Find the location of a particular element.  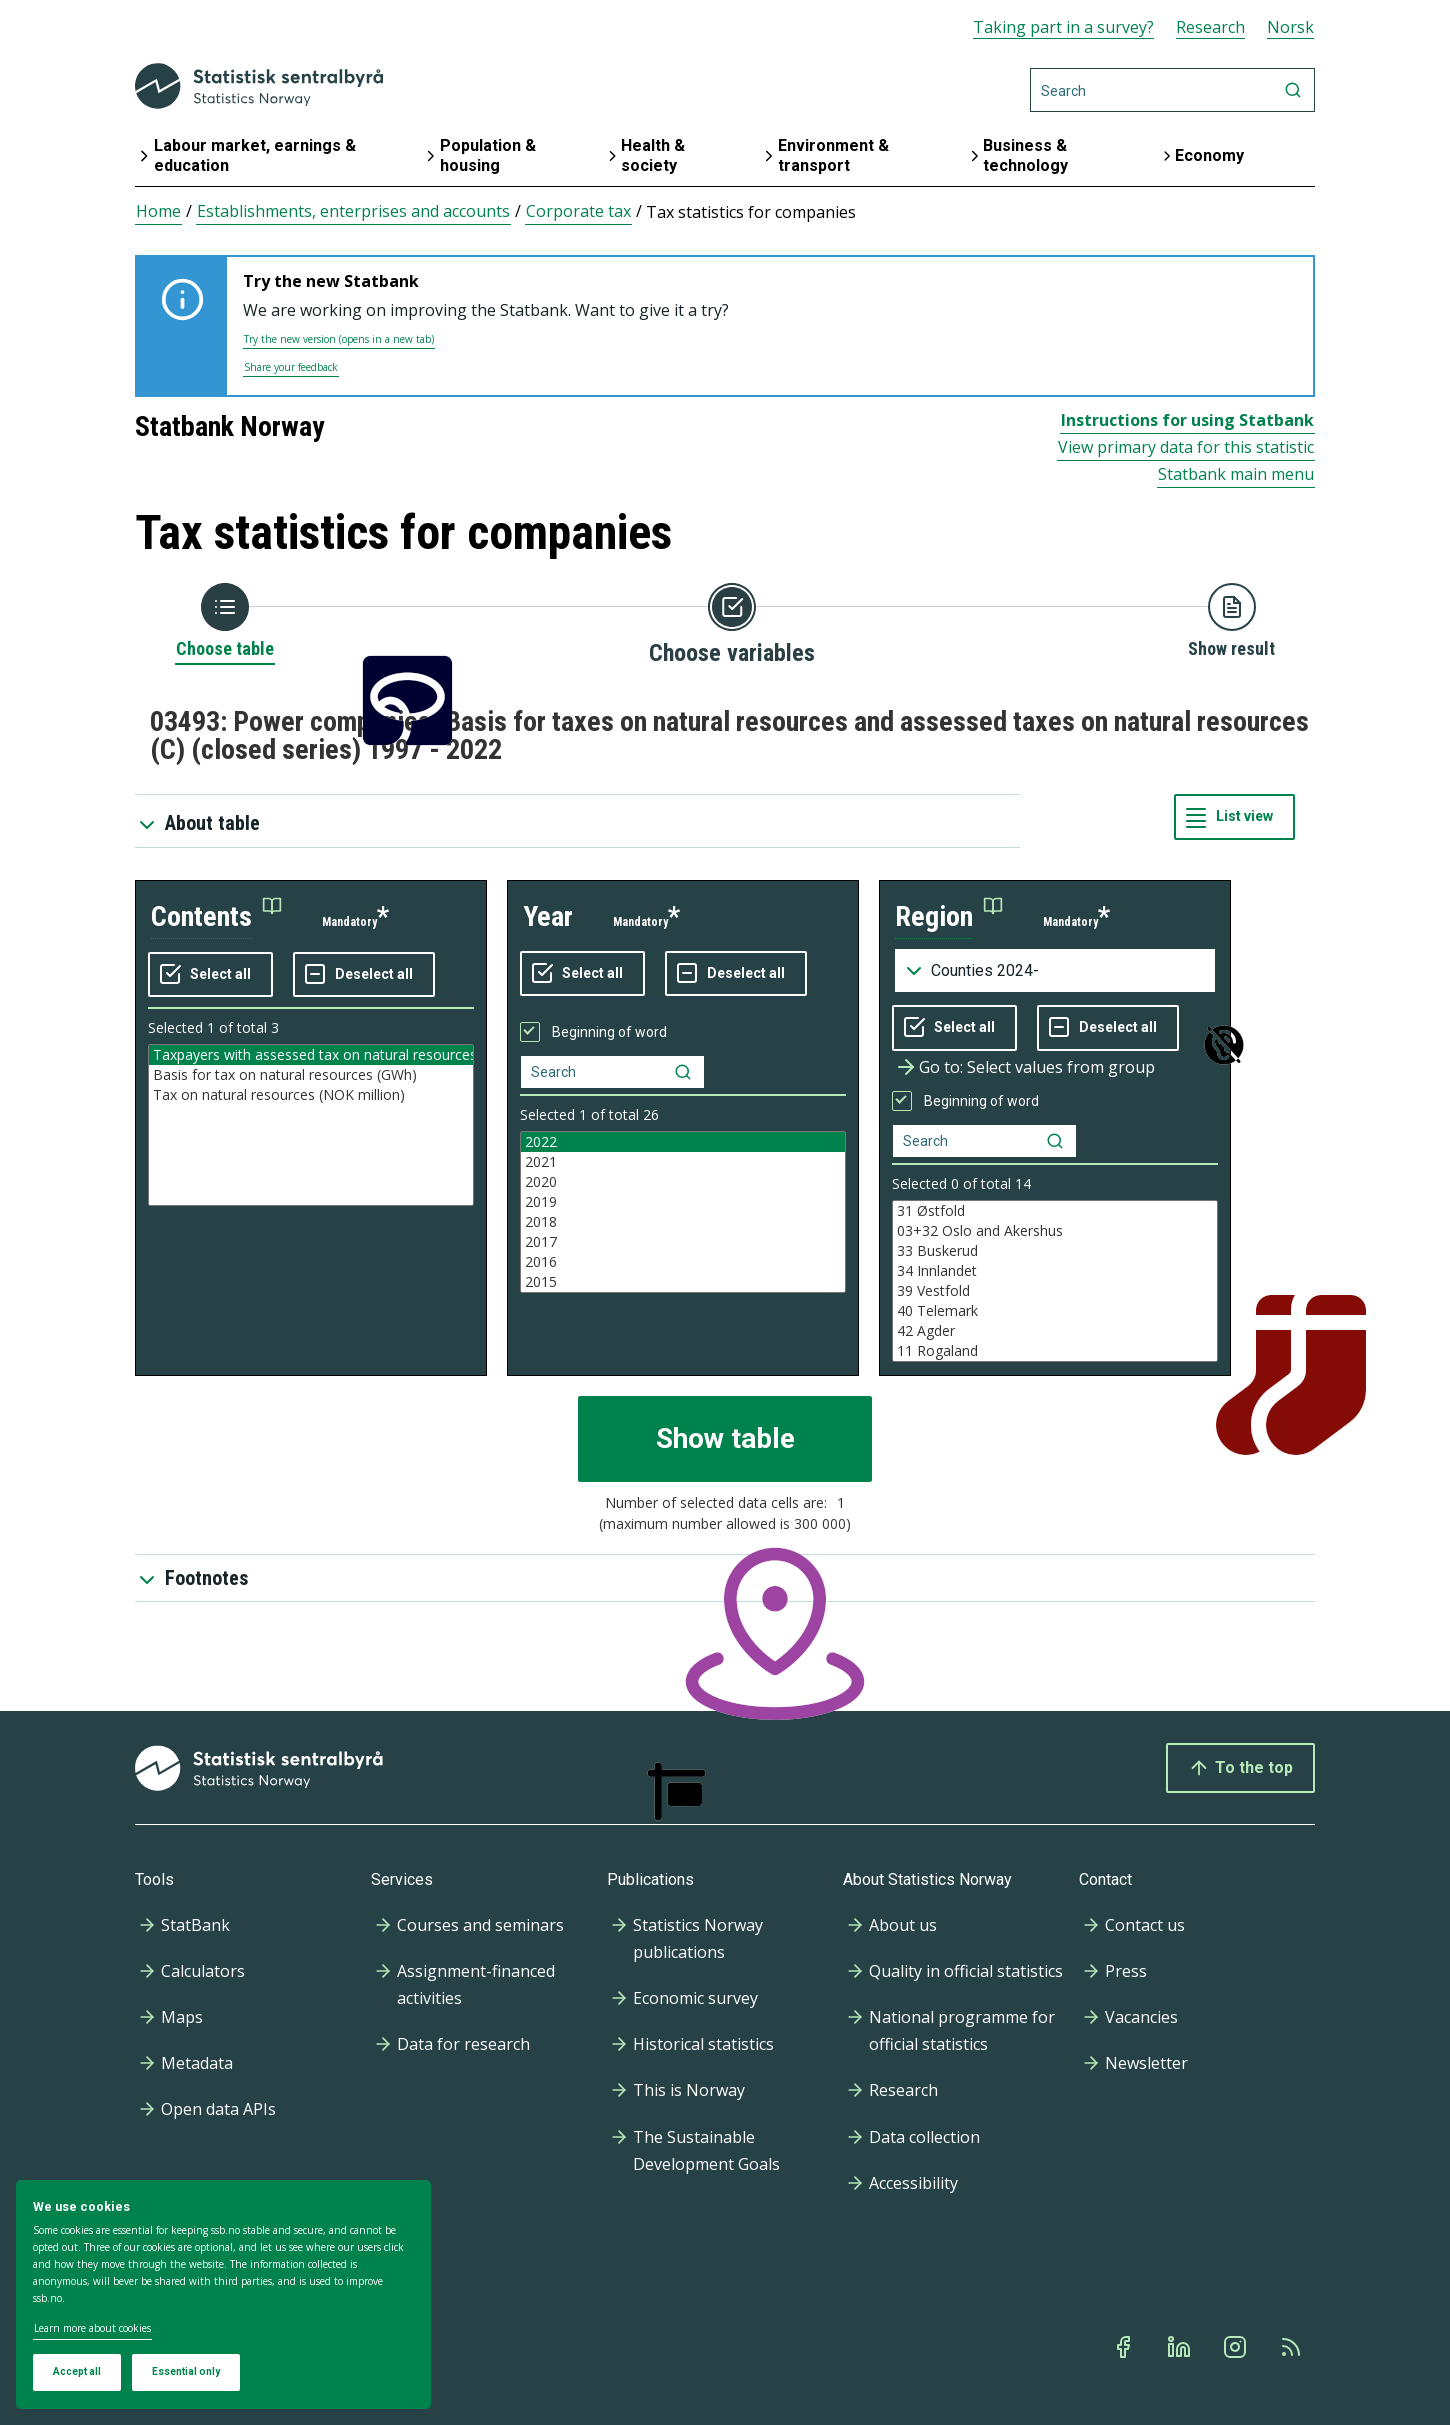

use lasso selection tool is located at coordinates (407, 700).